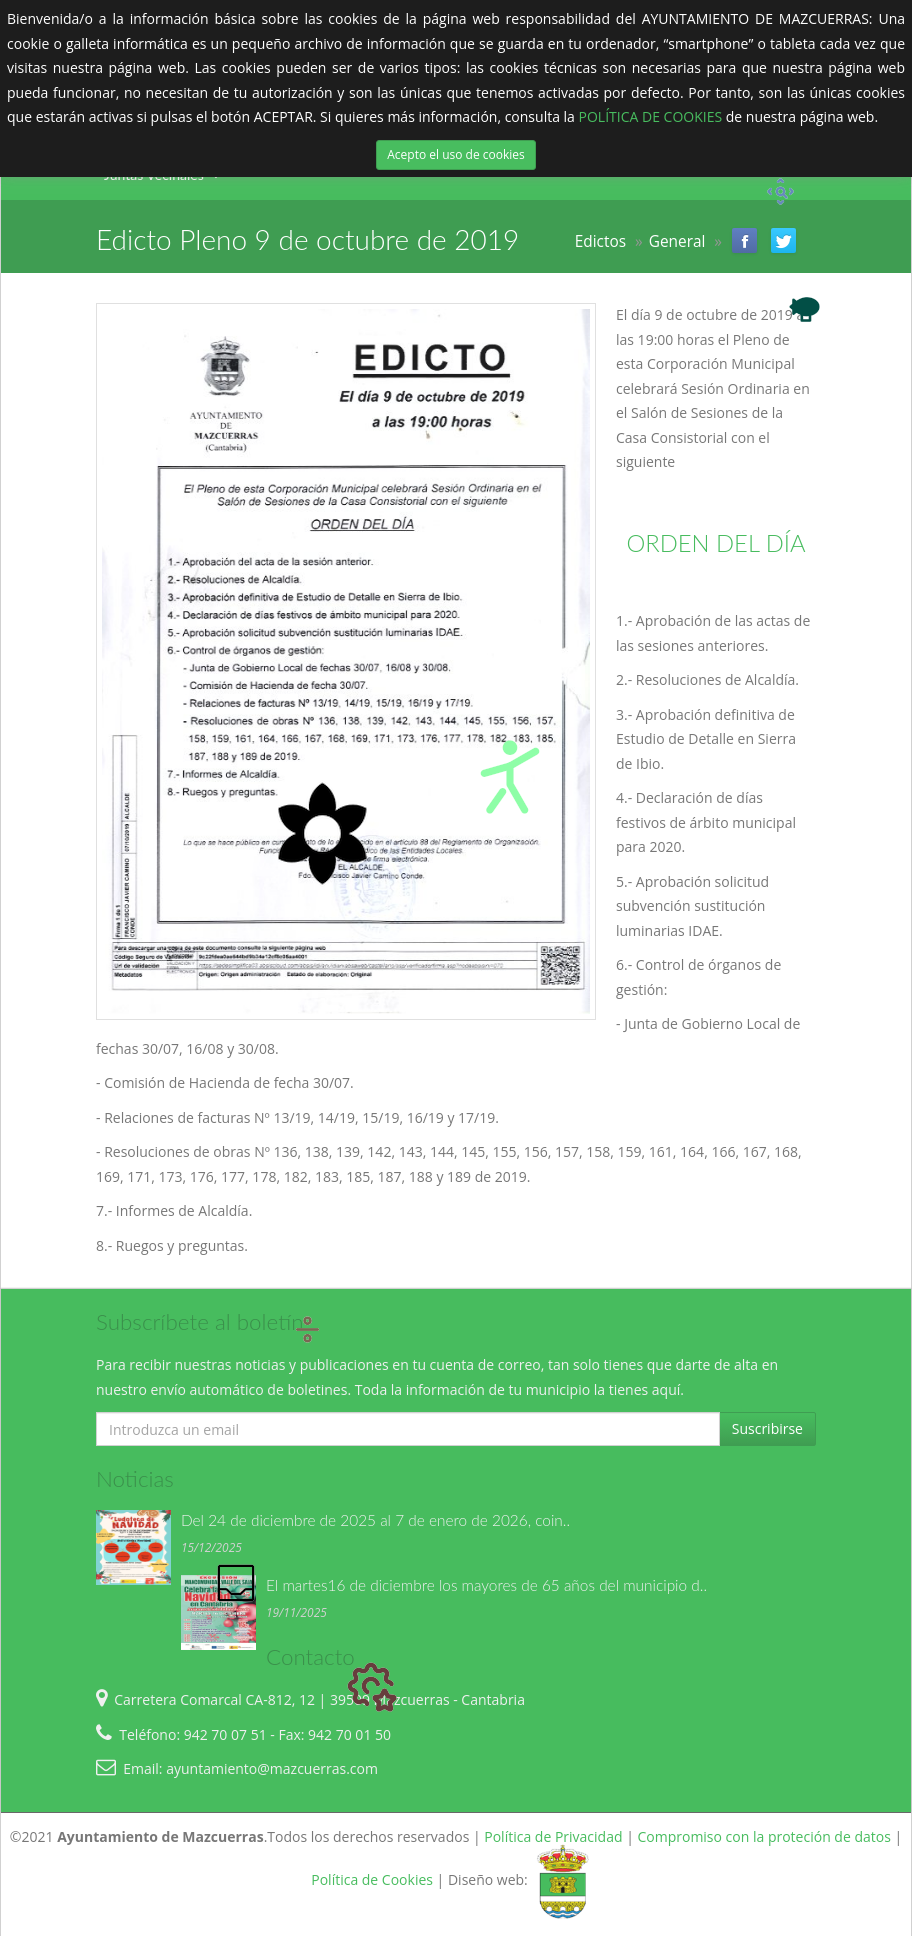  I want to click on access stretching or warm-up exercises, so click(510, 777).